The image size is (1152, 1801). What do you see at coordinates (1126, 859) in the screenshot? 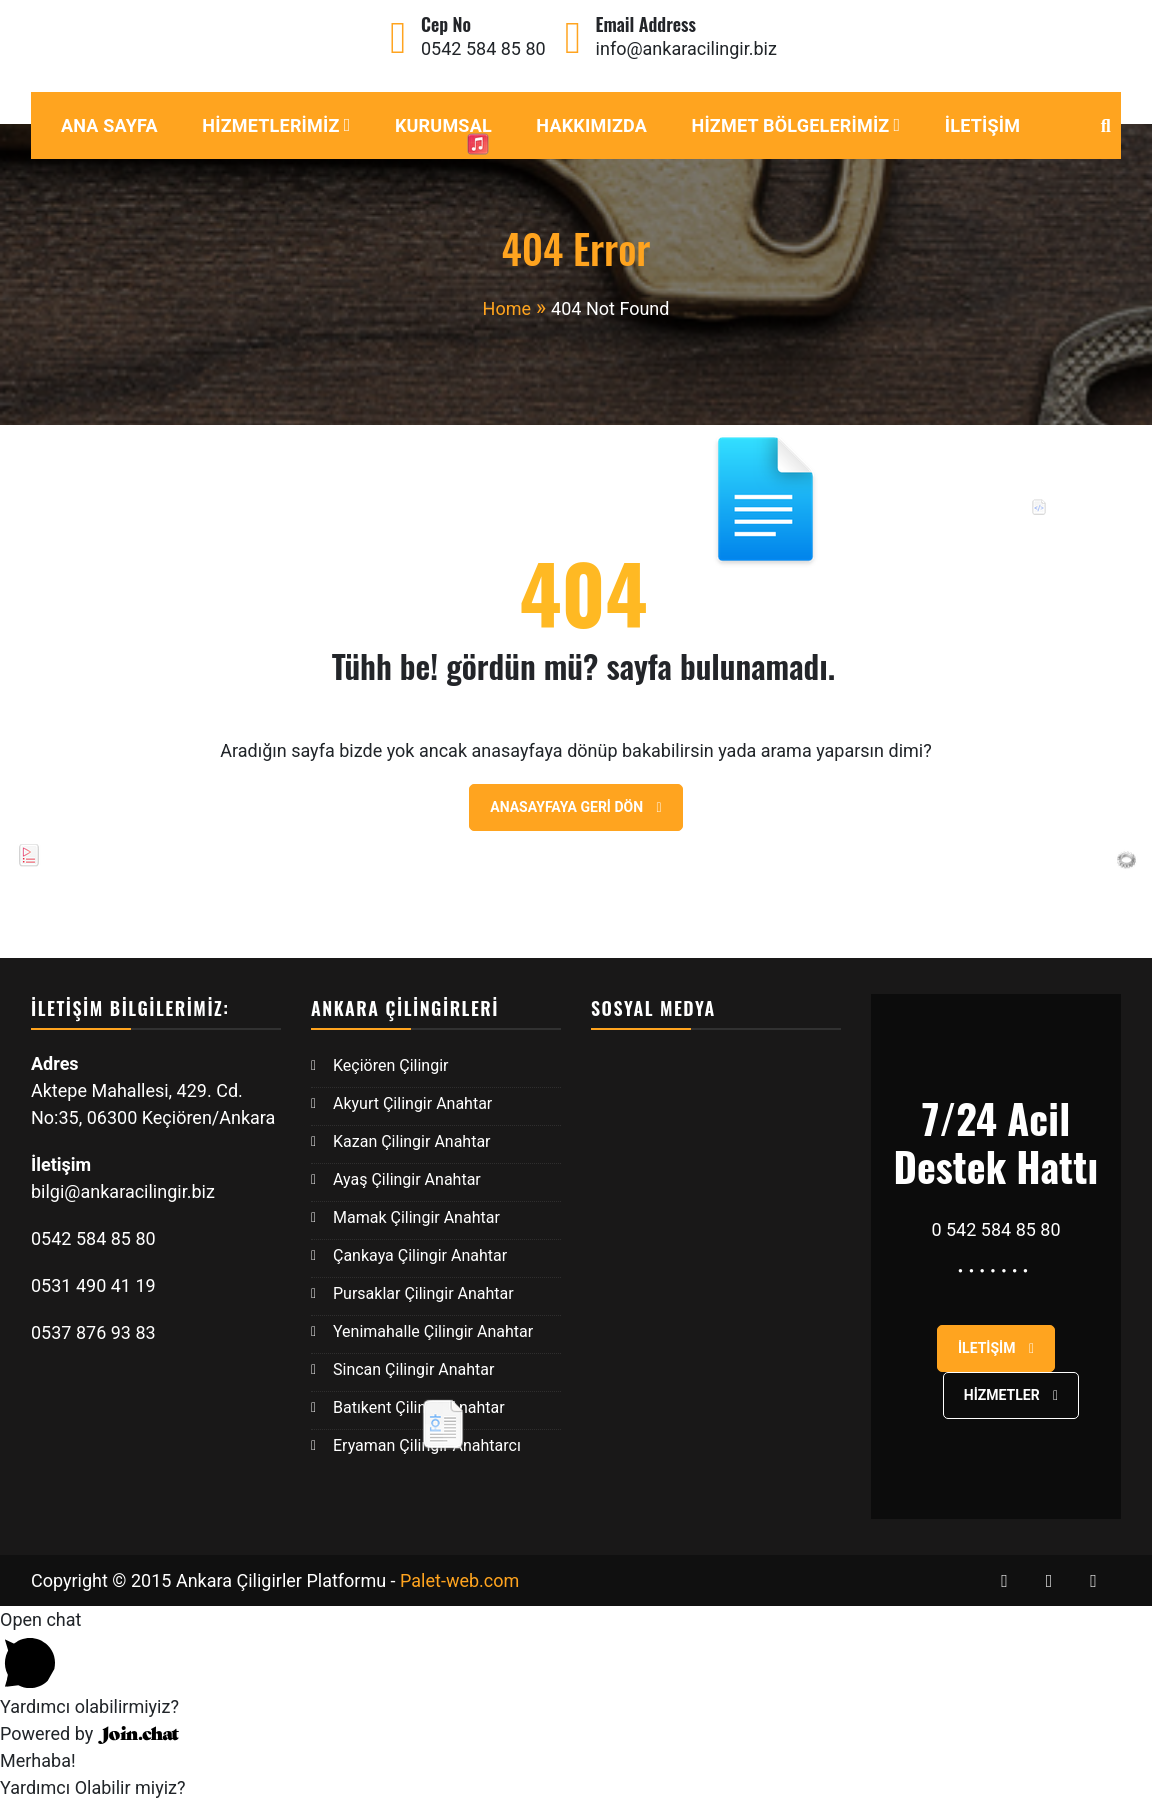
I see `access system settings and preferences` at bounding box center [1126, 859].